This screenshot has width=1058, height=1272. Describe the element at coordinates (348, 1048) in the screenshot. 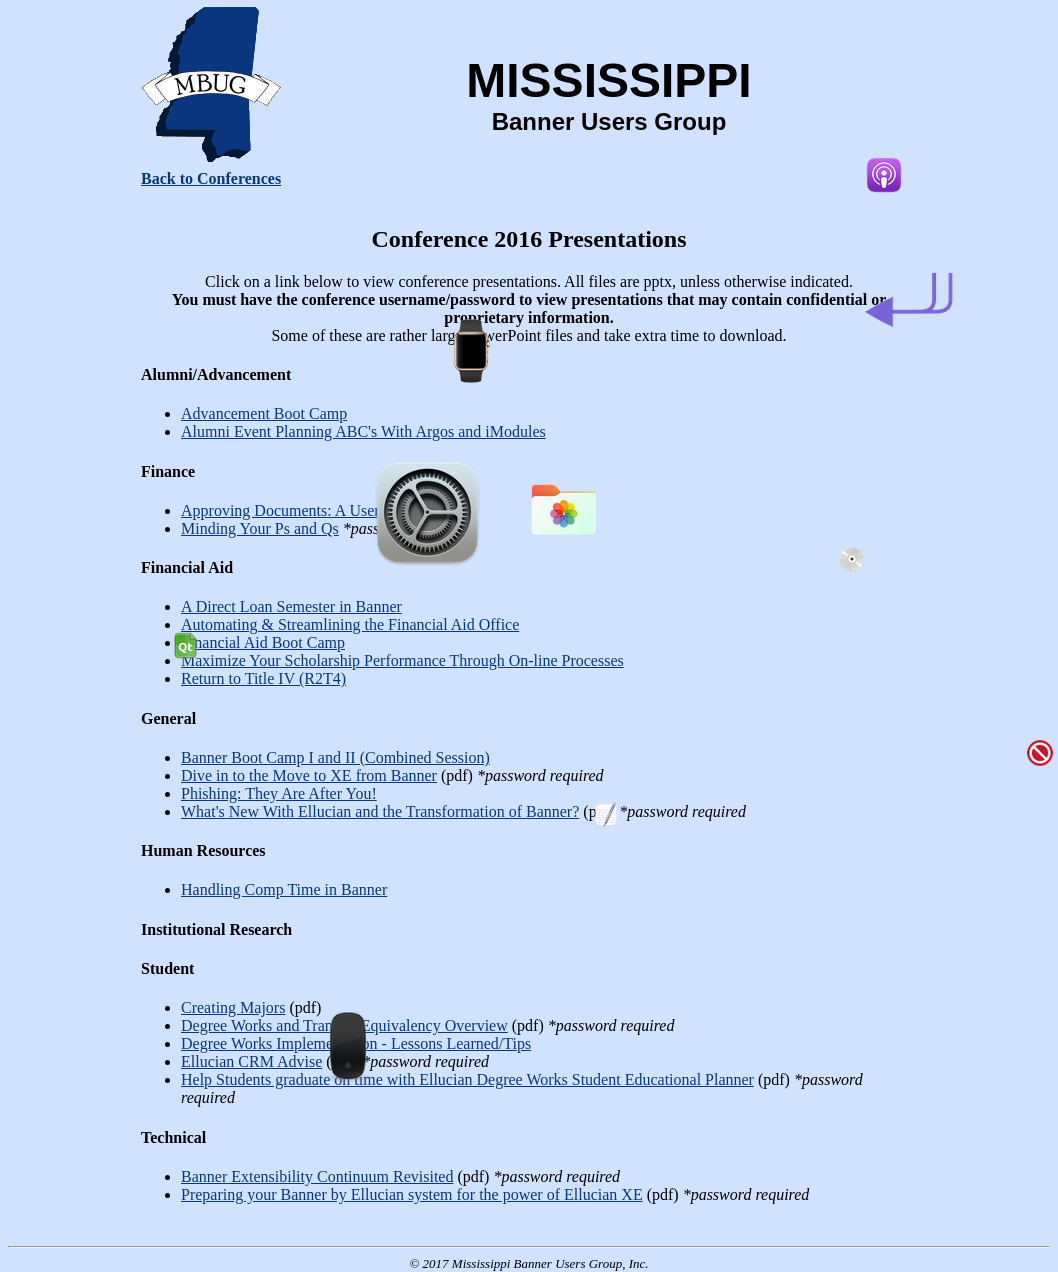

I see `bluetooth mouse connected` at that location.